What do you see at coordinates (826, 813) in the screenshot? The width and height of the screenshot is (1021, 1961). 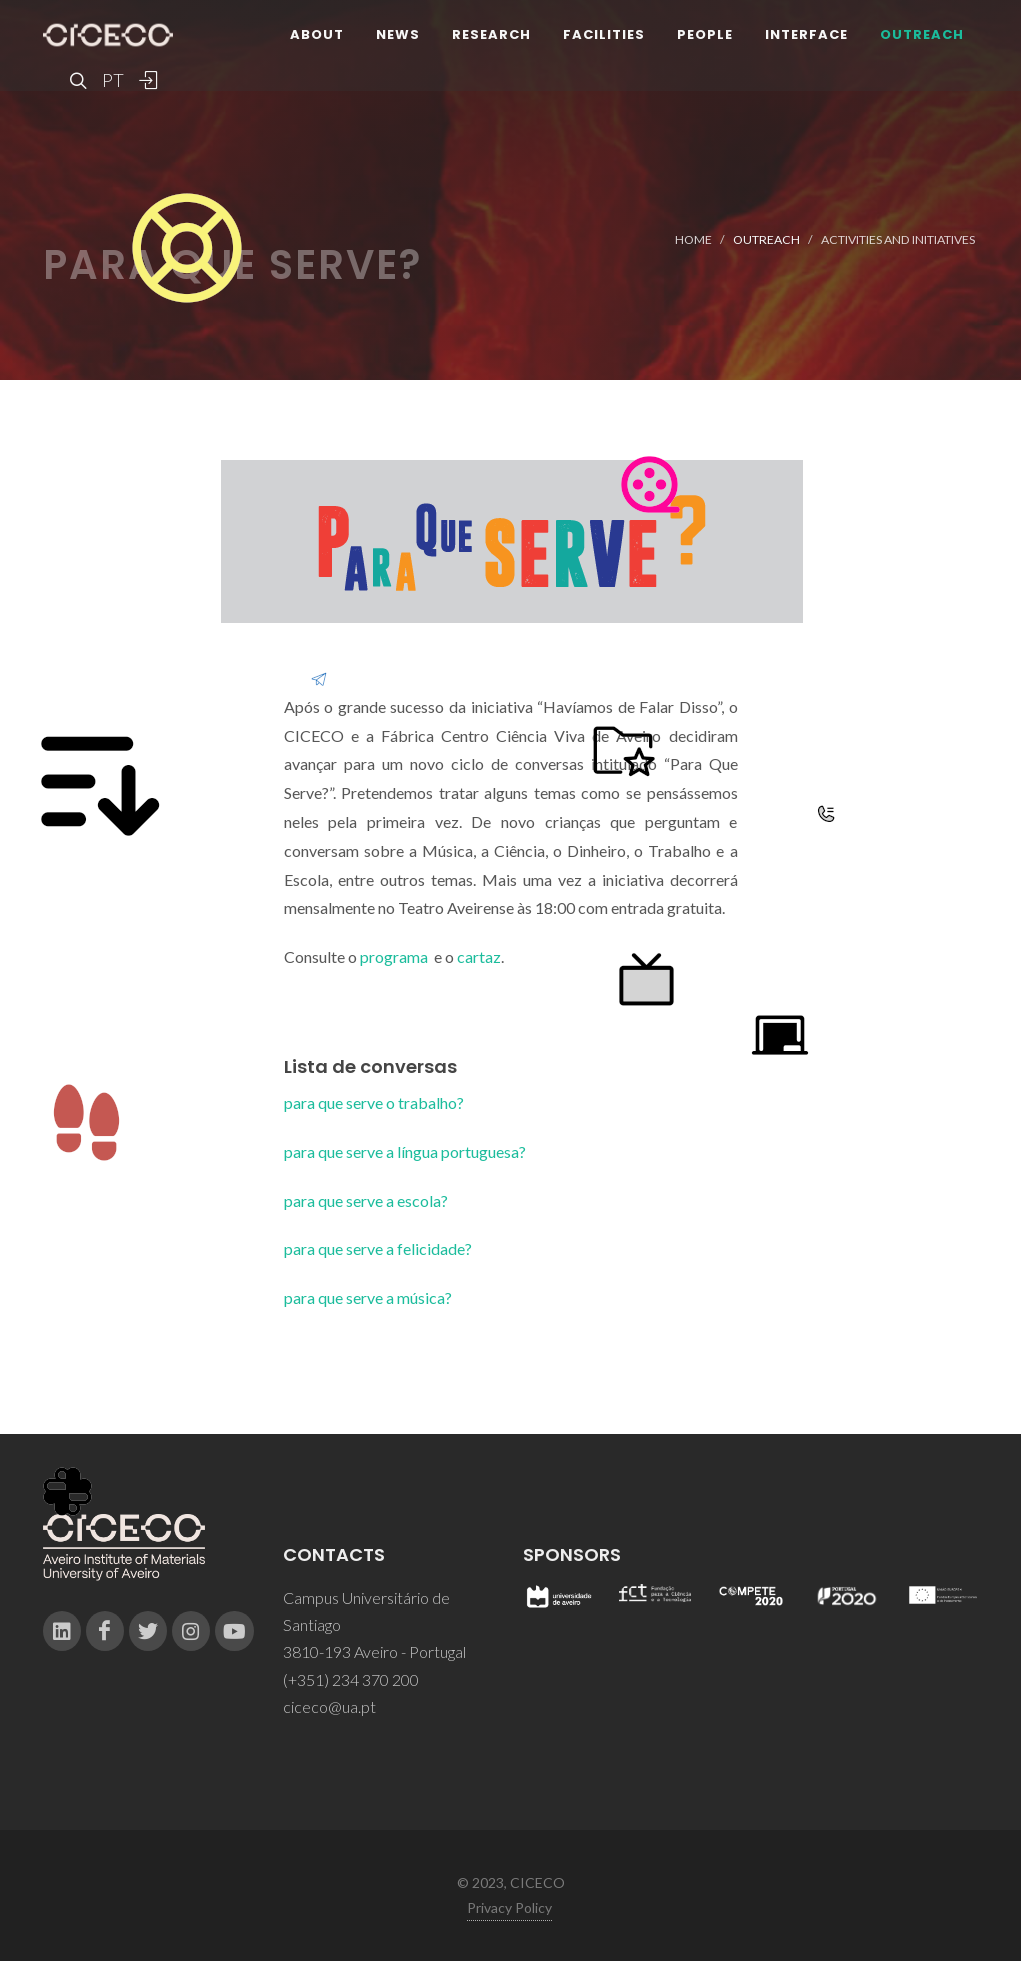 I see `view contact list` at bounding box center [826, 813].